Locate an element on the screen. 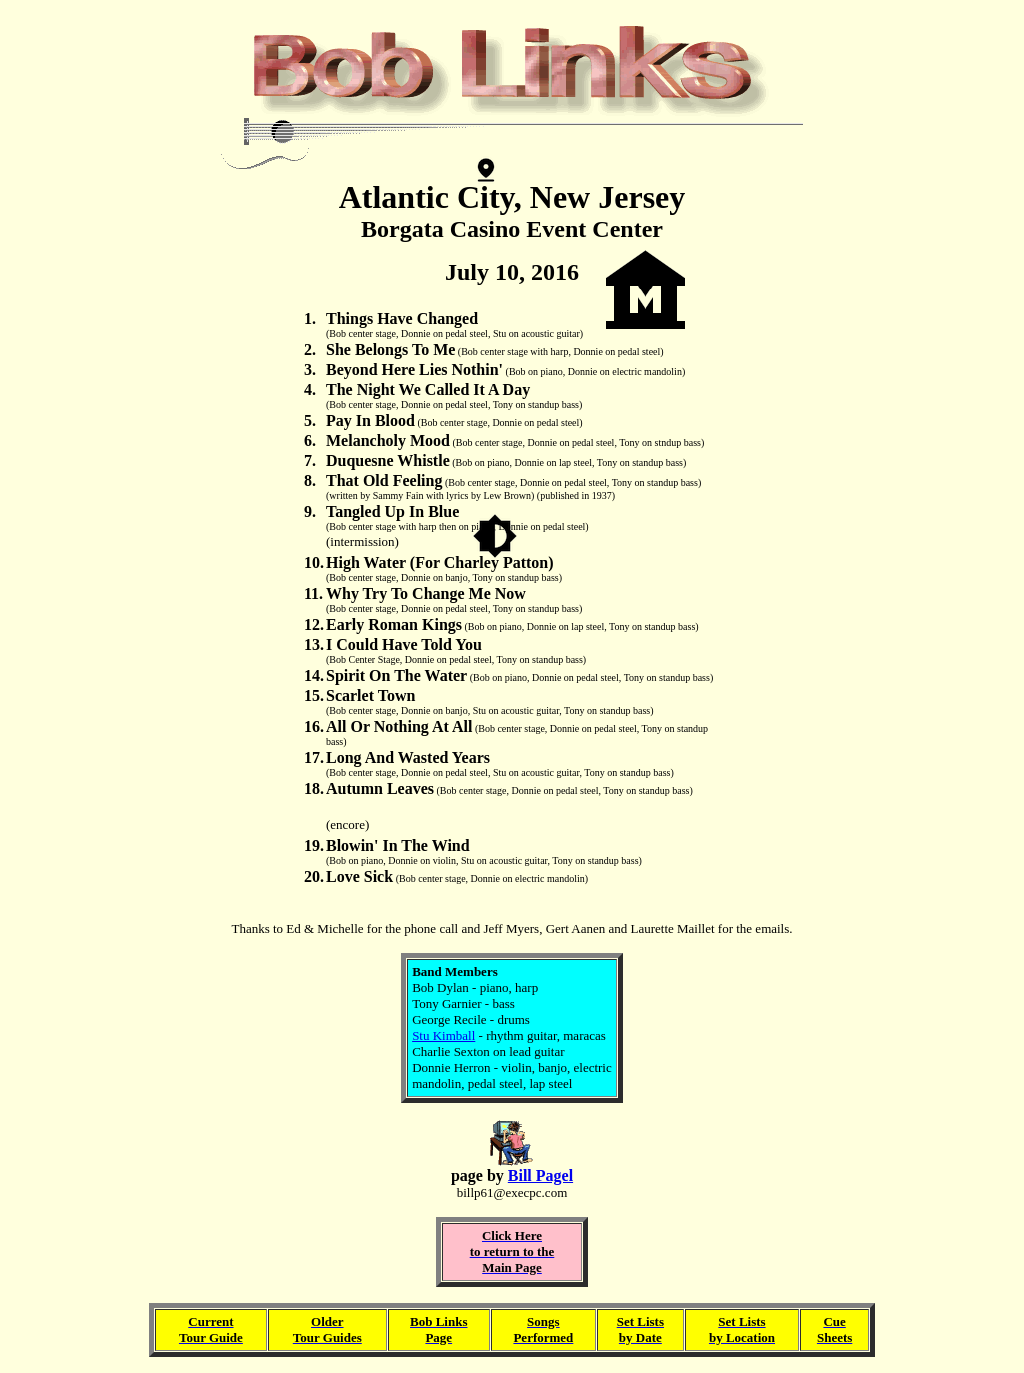 This screenshot has width=1024, height=1373. adjust screen brightness level is located at coordinates (495, 536).